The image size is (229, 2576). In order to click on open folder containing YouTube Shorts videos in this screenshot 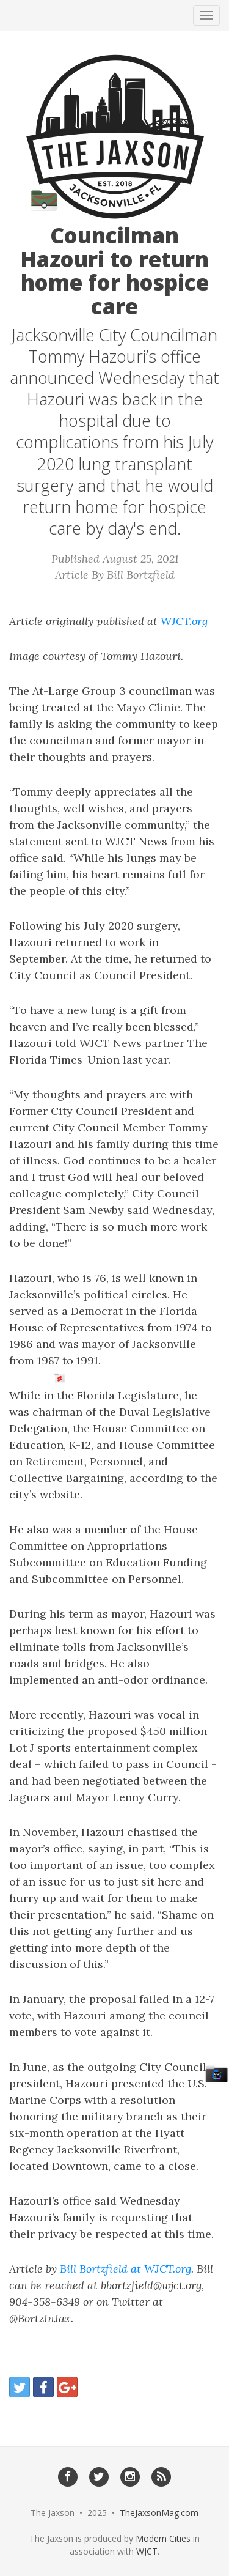, I will do `click(59, 1378)`.